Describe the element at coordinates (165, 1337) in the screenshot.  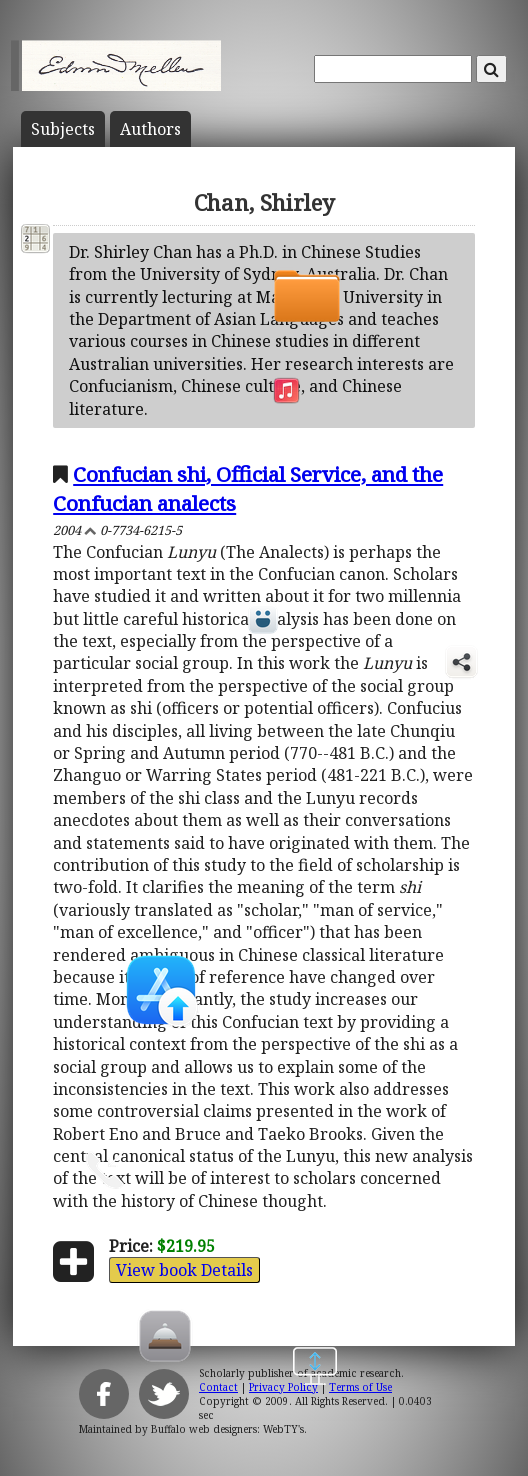
I see `access system services preferences` at that location.